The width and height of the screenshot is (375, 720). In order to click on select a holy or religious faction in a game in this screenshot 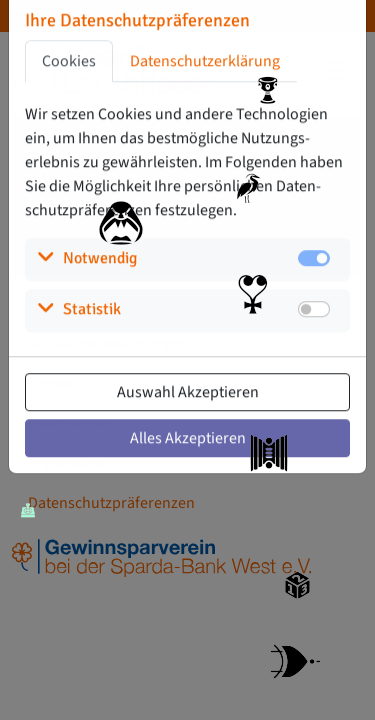, I will do `click(253, 294)`.